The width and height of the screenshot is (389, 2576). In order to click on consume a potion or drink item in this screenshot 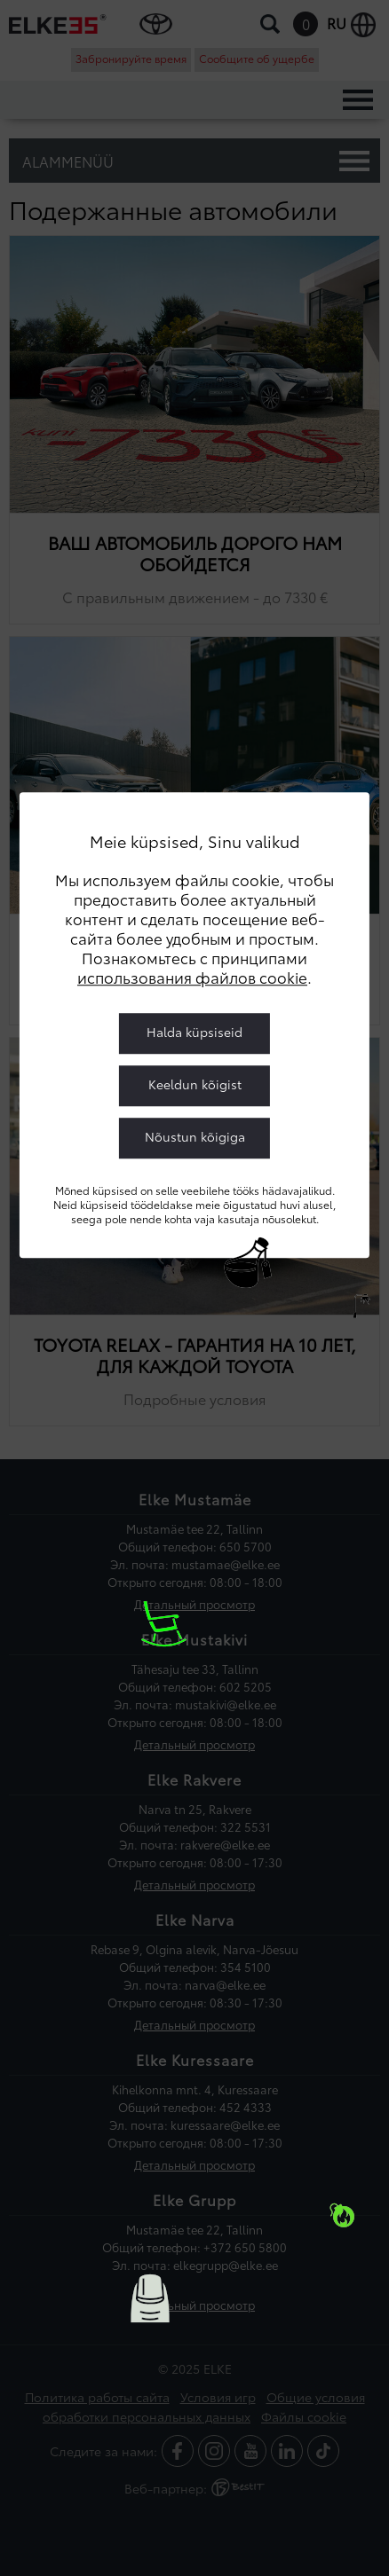, I will do `click(248, 1262)`.